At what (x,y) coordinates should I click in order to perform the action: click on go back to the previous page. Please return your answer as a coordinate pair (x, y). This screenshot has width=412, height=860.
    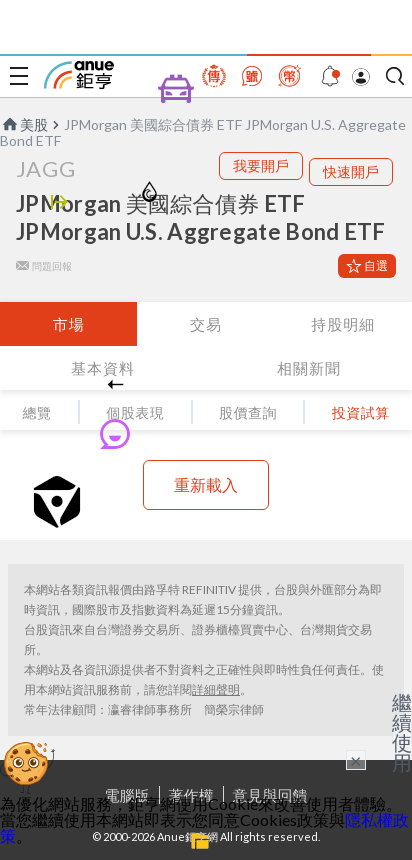
    Looking at the image, I should click on (115, 384).